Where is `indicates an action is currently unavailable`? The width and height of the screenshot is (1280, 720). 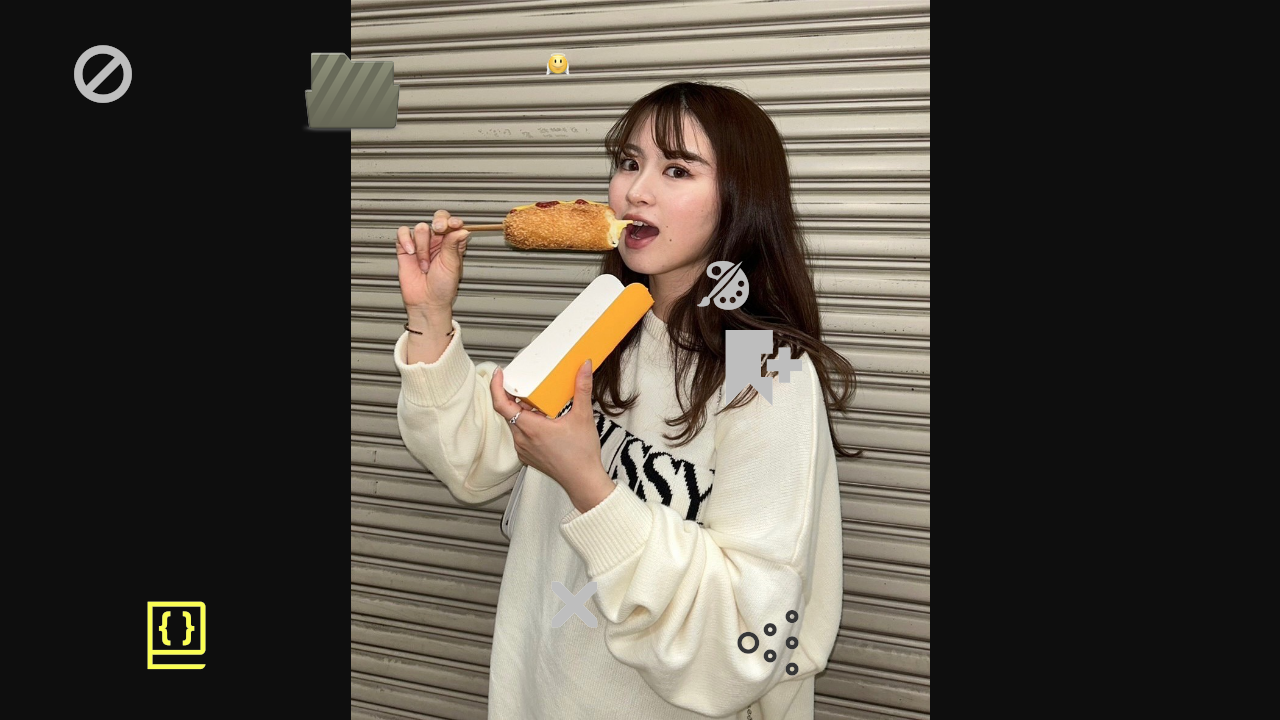
indicates an action is currently unavailable is located at coordinates (103, 74).